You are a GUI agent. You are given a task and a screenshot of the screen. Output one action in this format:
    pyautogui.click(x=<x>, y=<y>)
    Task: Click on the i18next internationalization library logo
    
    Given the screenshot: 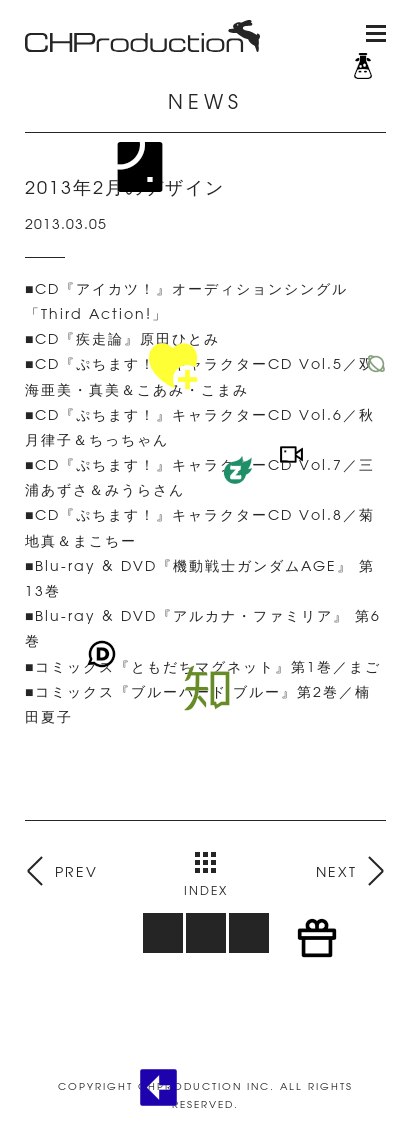 What is the action you would take?
    pyautogui.click(x=363, y=66)
    